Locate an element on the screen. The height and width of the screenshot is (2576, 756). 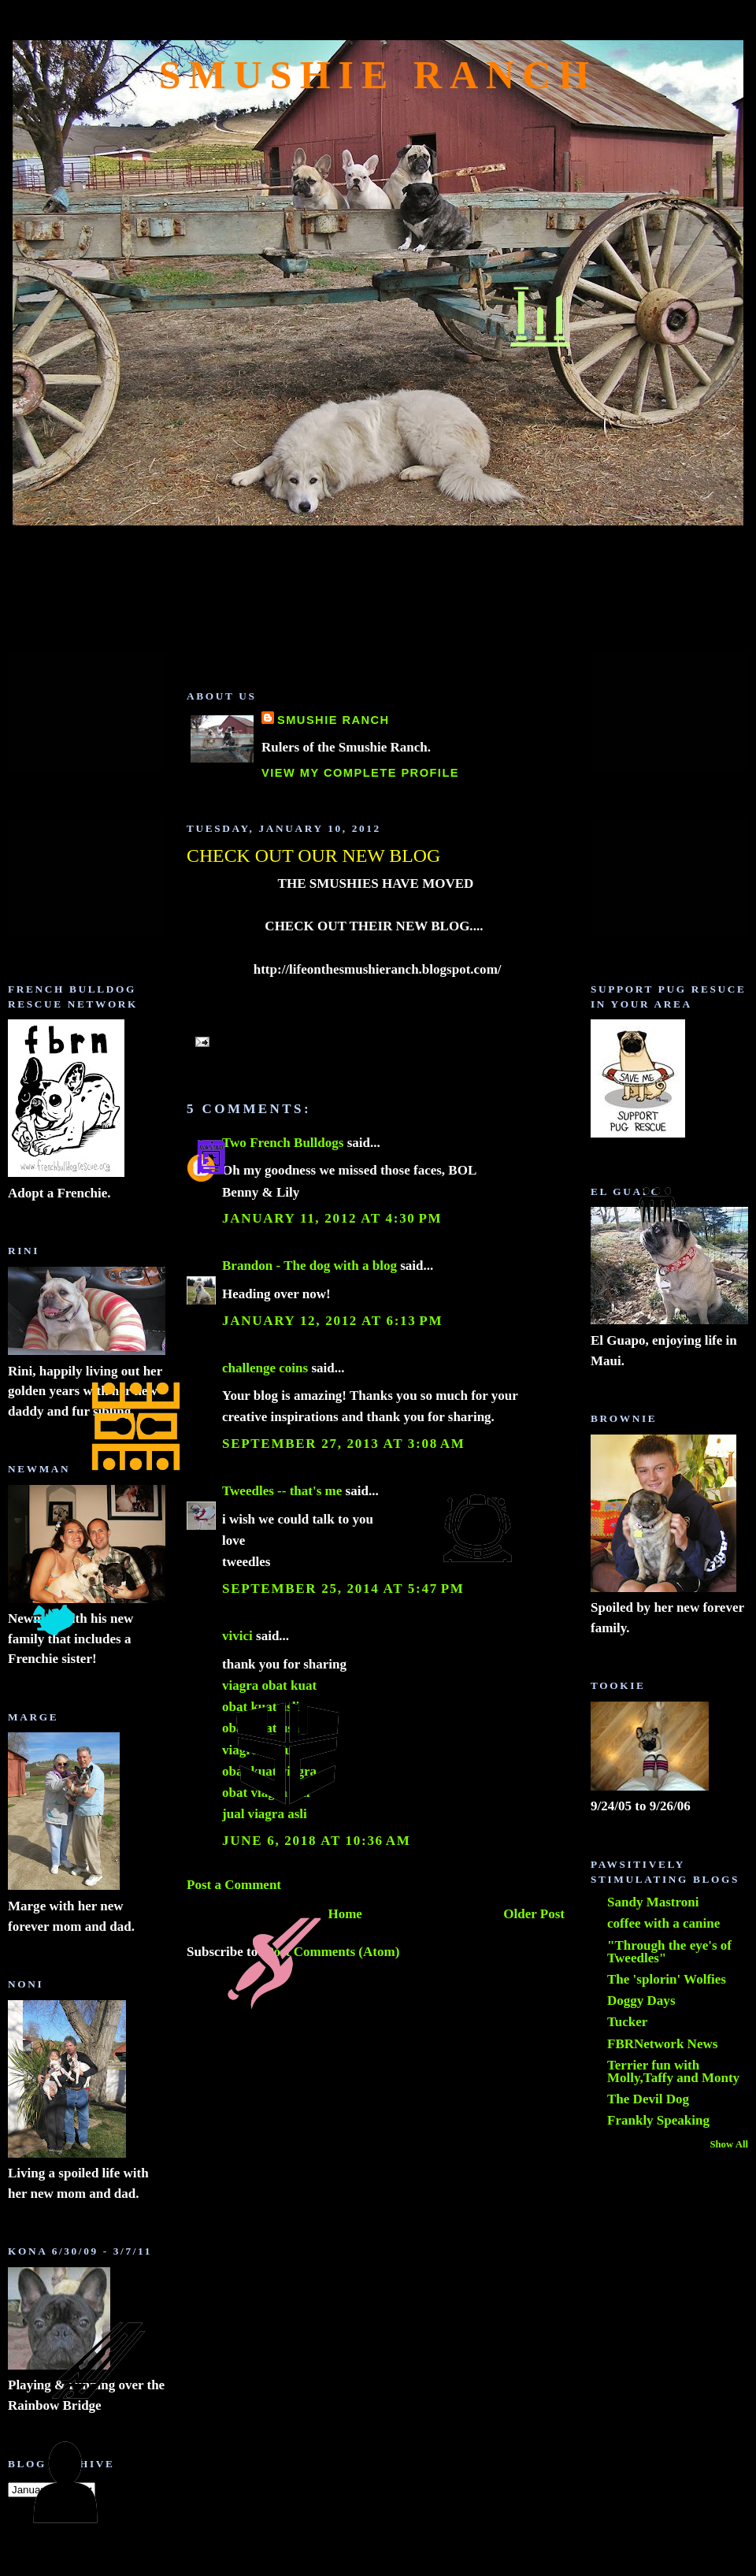
access game inventory or storage grid is located at coordinates (135, 1426).